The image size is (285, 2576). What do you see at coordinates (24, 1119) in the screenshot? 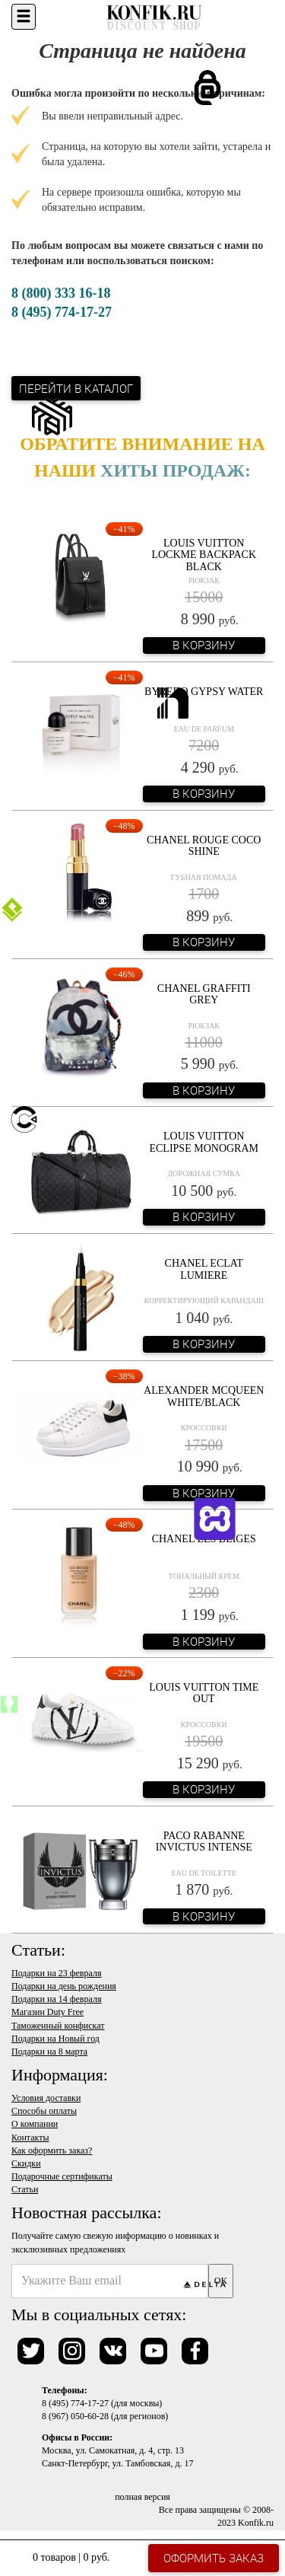
I see `construct 3 game development software logo` at bounding box center [24, 1119].